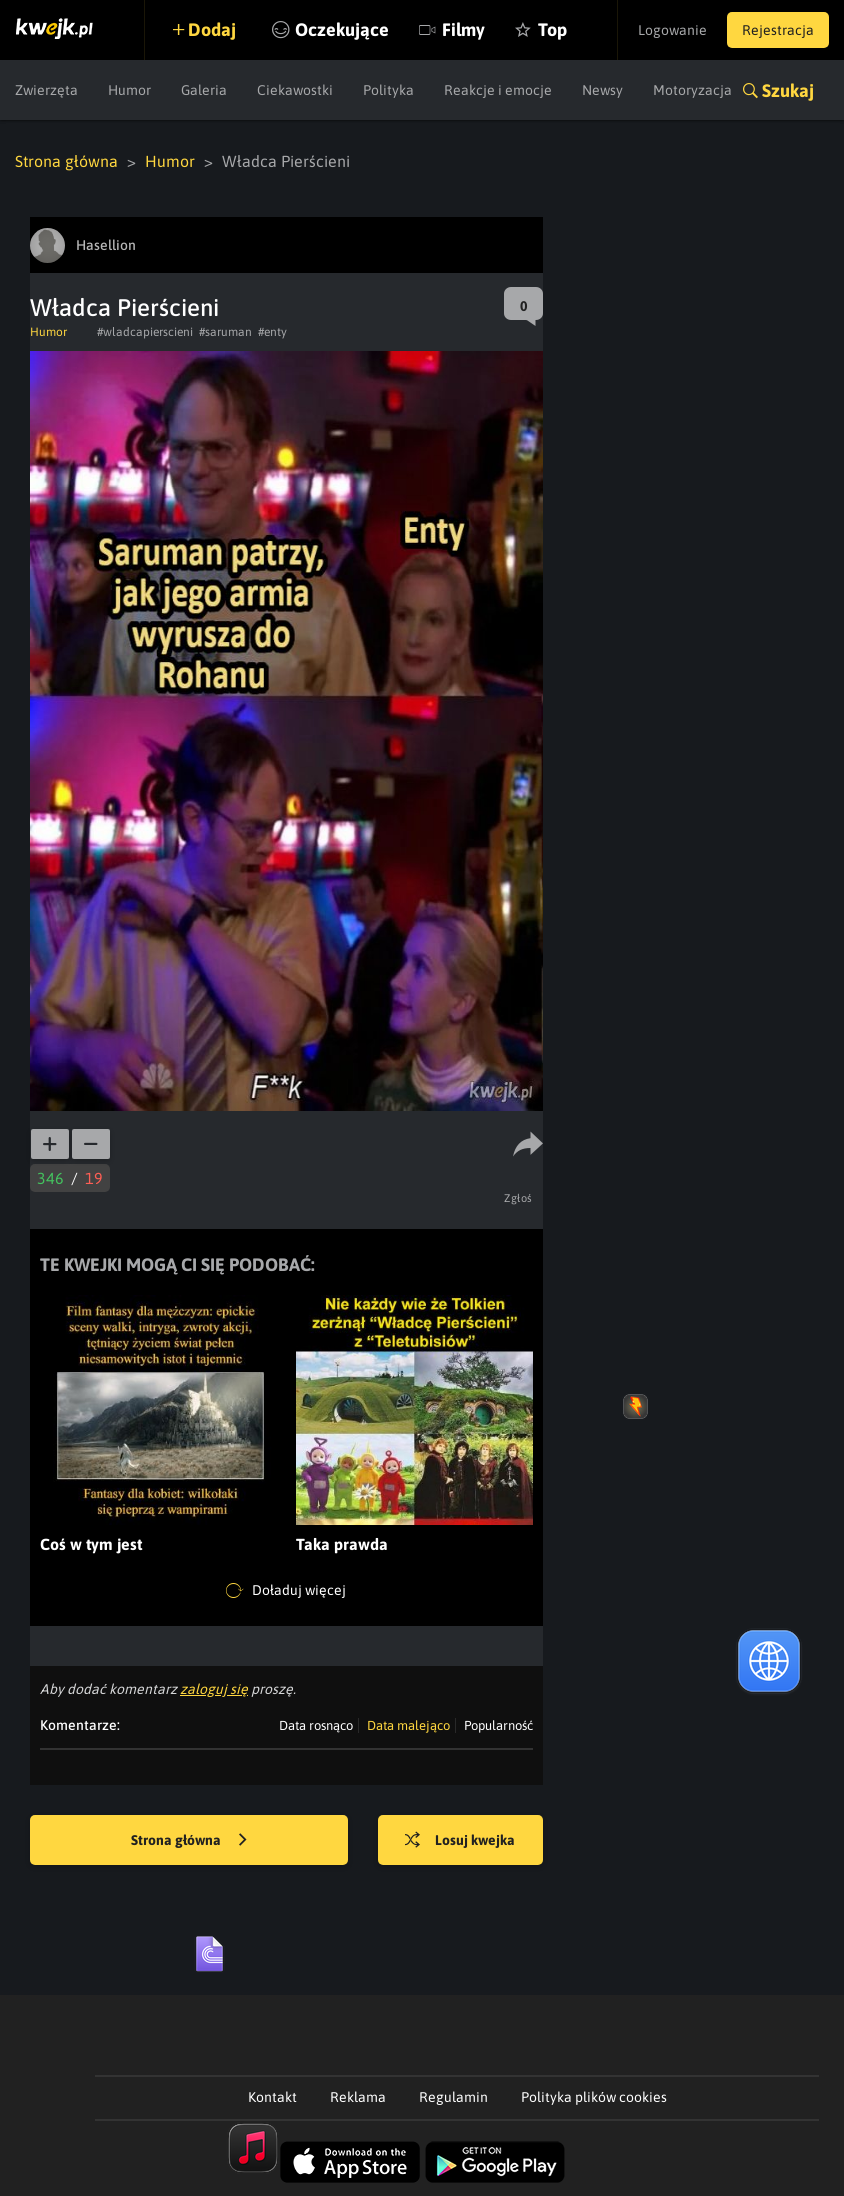  Describe the element at coordinates (769, 1661) in the screenshot. I see `access language learning applications` at that location.